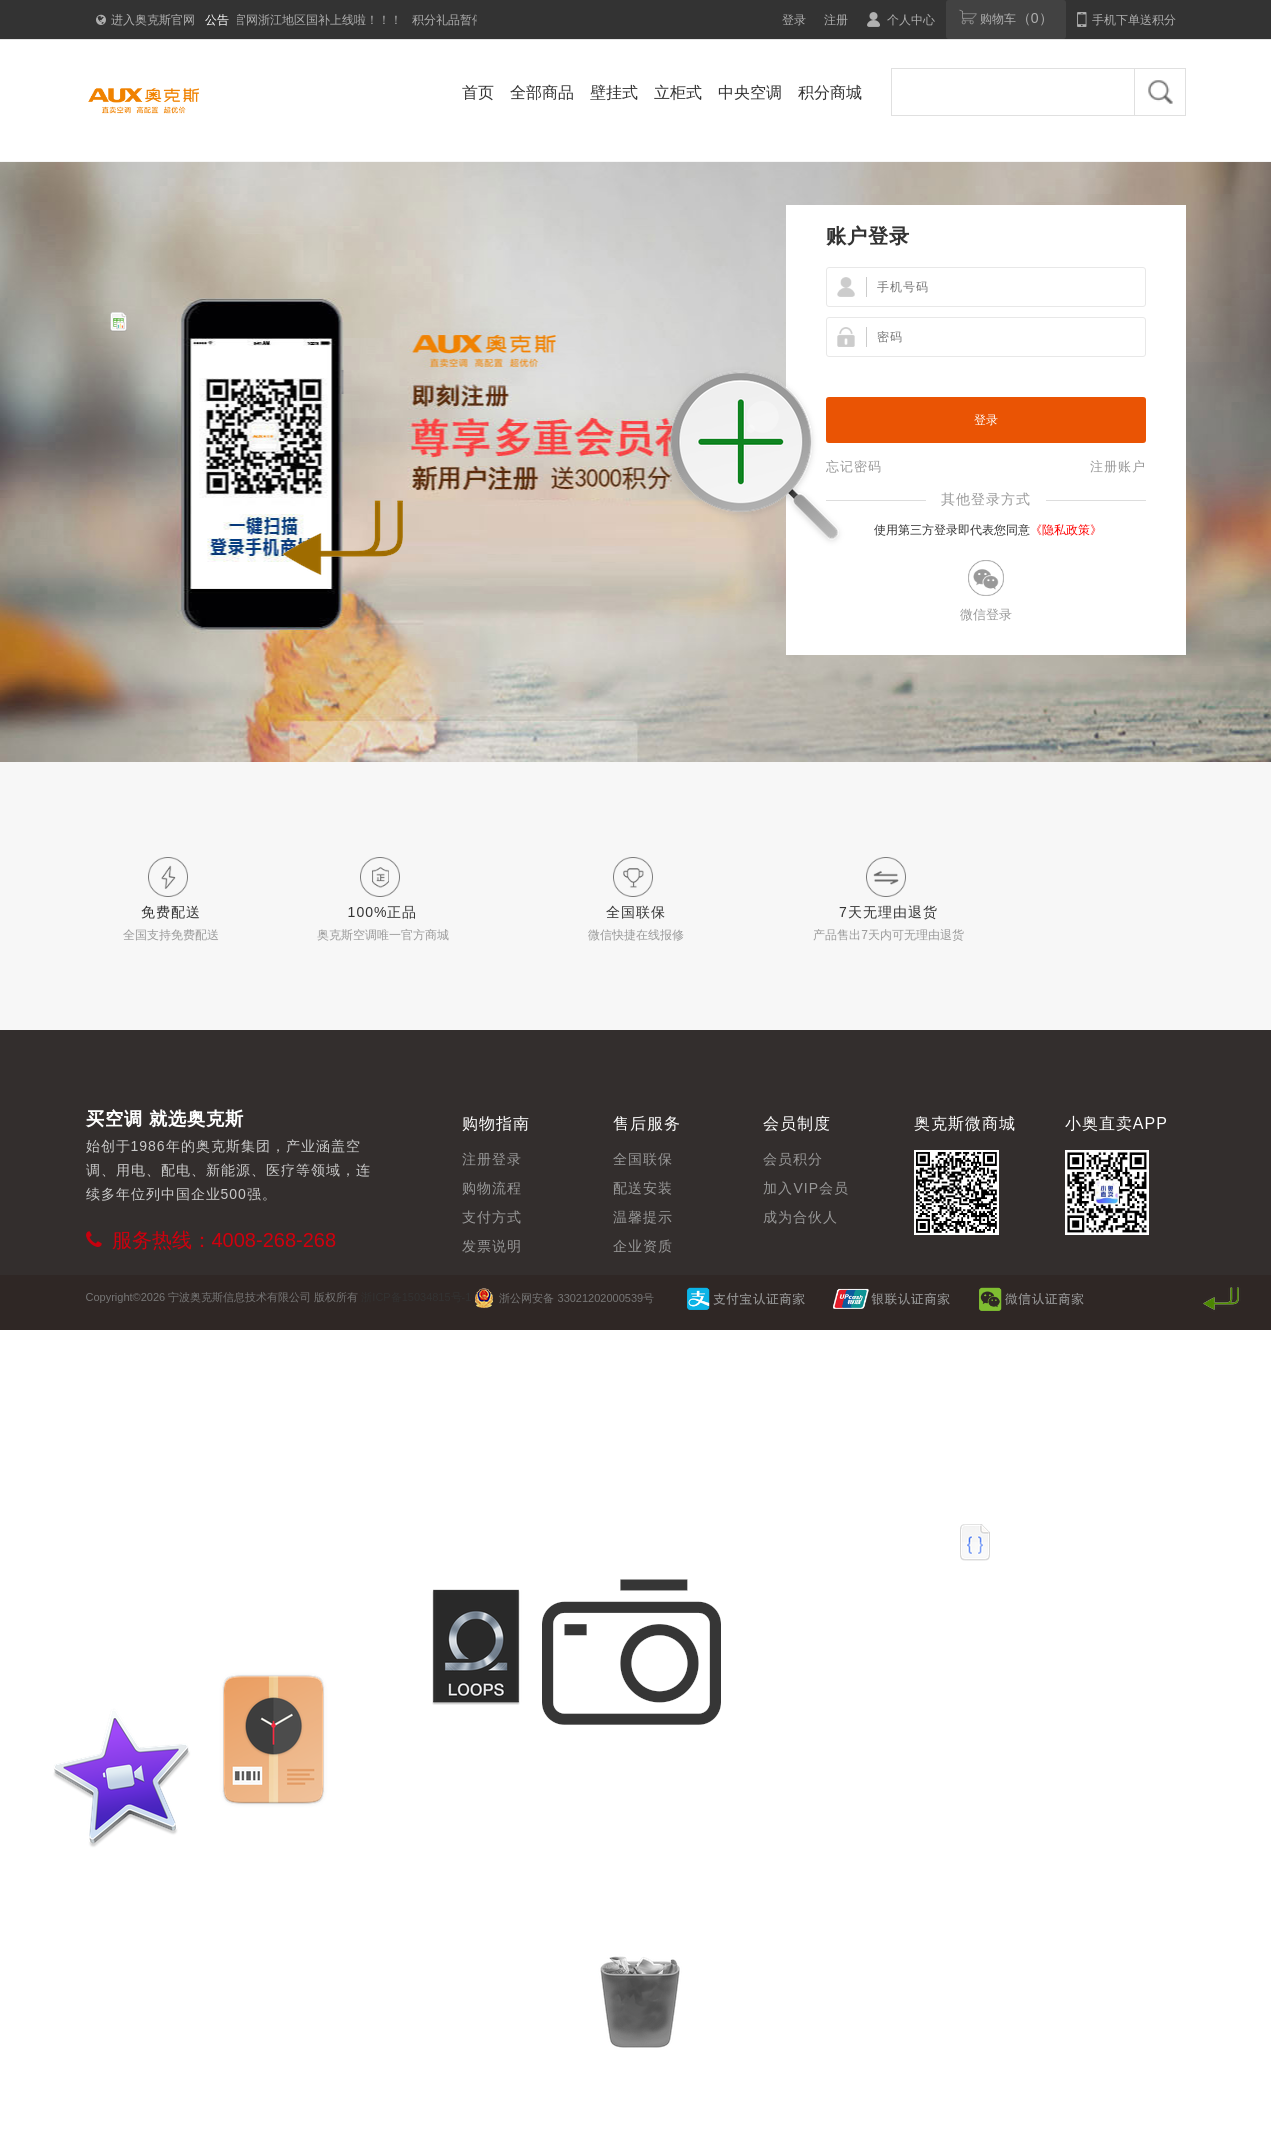  Describe the element at coordinates (752, 453) in the screenshot. I see `zoom to fit content within the visible area` at that location.